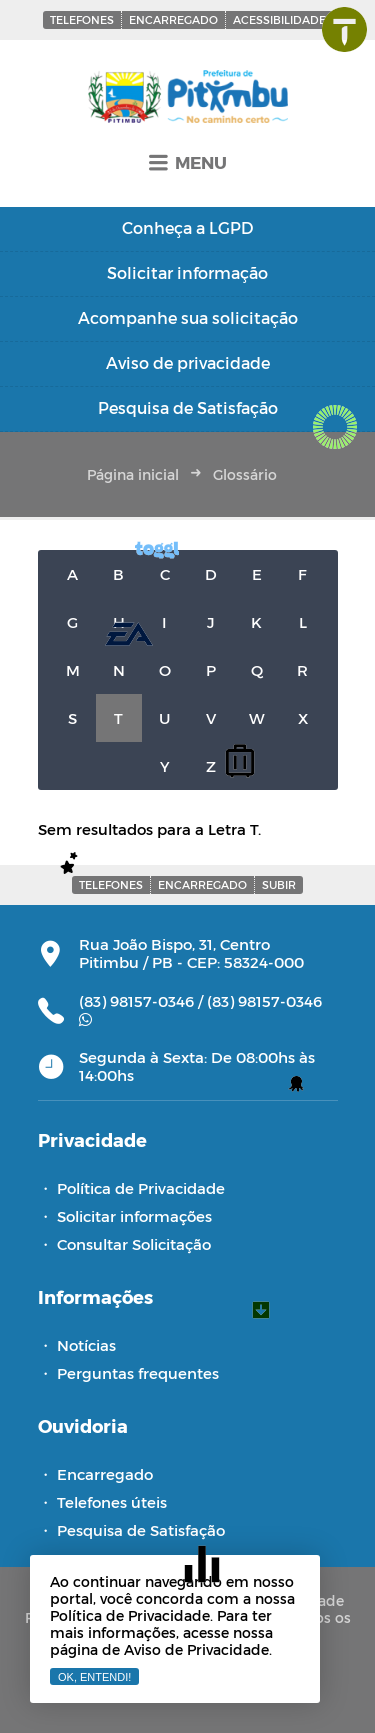 Image resolution: width=375 pixels, height=1733 pixels. Describe the element at coordinates (344, 29) in the screenshot. I see `open the Thumbtack app` at that location.